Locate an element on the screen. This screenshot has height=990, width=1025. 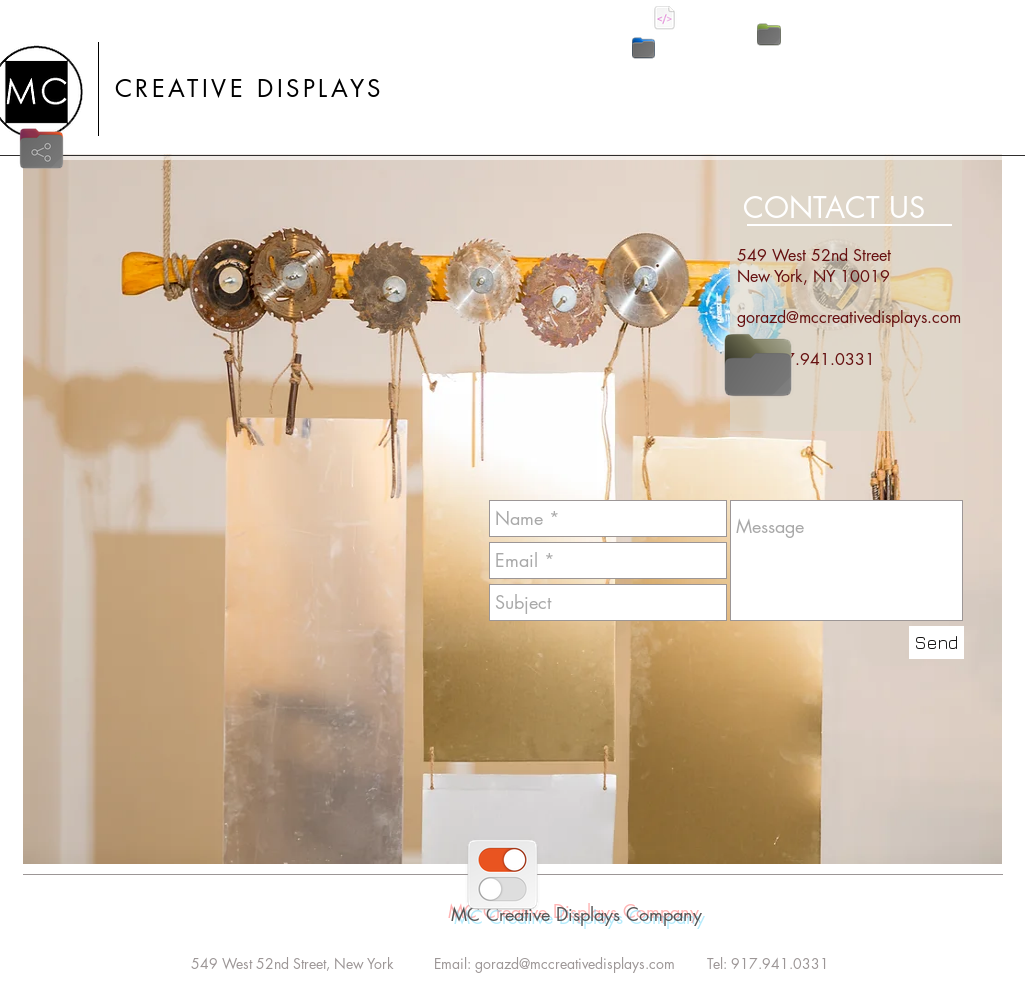
open folder to view contents is located at coordinates (643, 47).